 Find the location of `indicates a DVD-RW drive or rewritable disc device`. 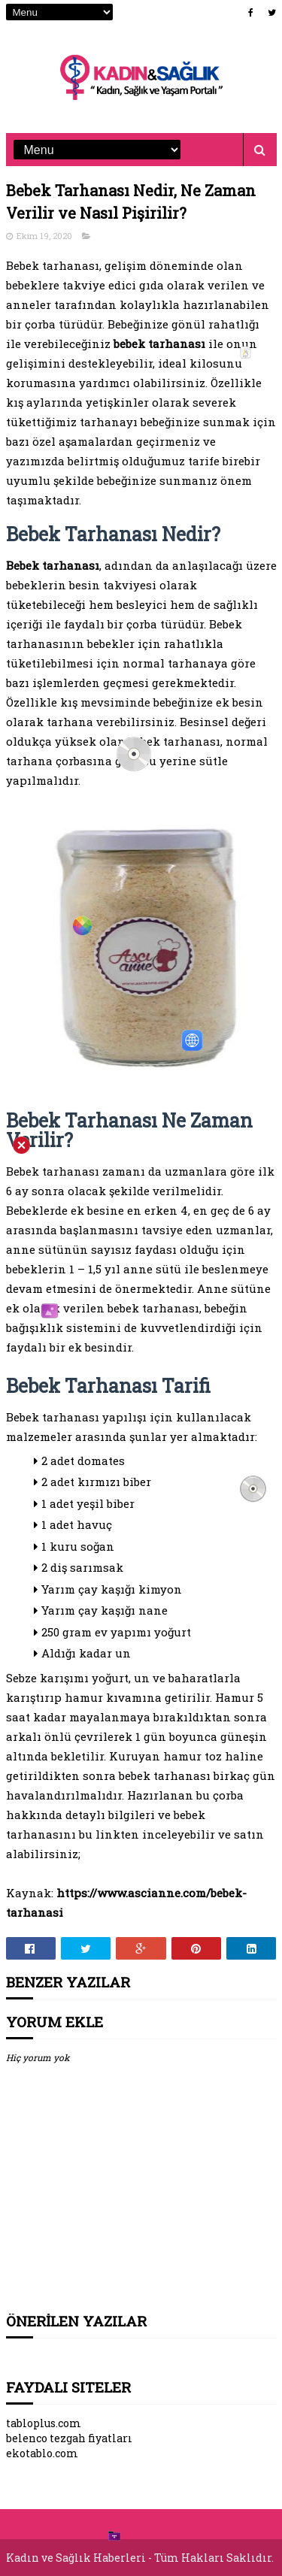

indicates a DVD-RW drive or rewritable disc device is located at coordinates (253, 1488).